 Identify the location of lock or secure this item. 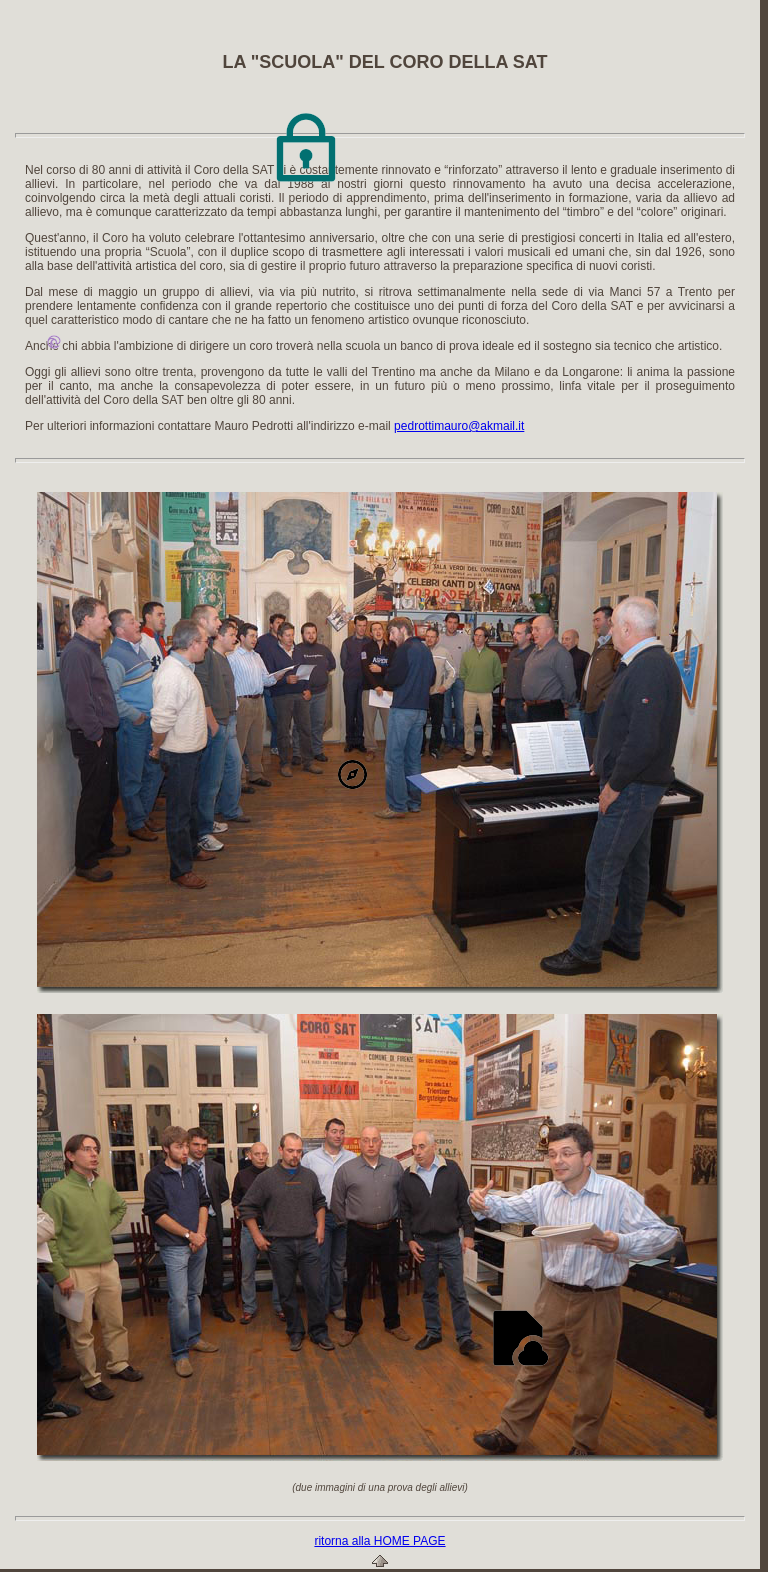
(306, 149).